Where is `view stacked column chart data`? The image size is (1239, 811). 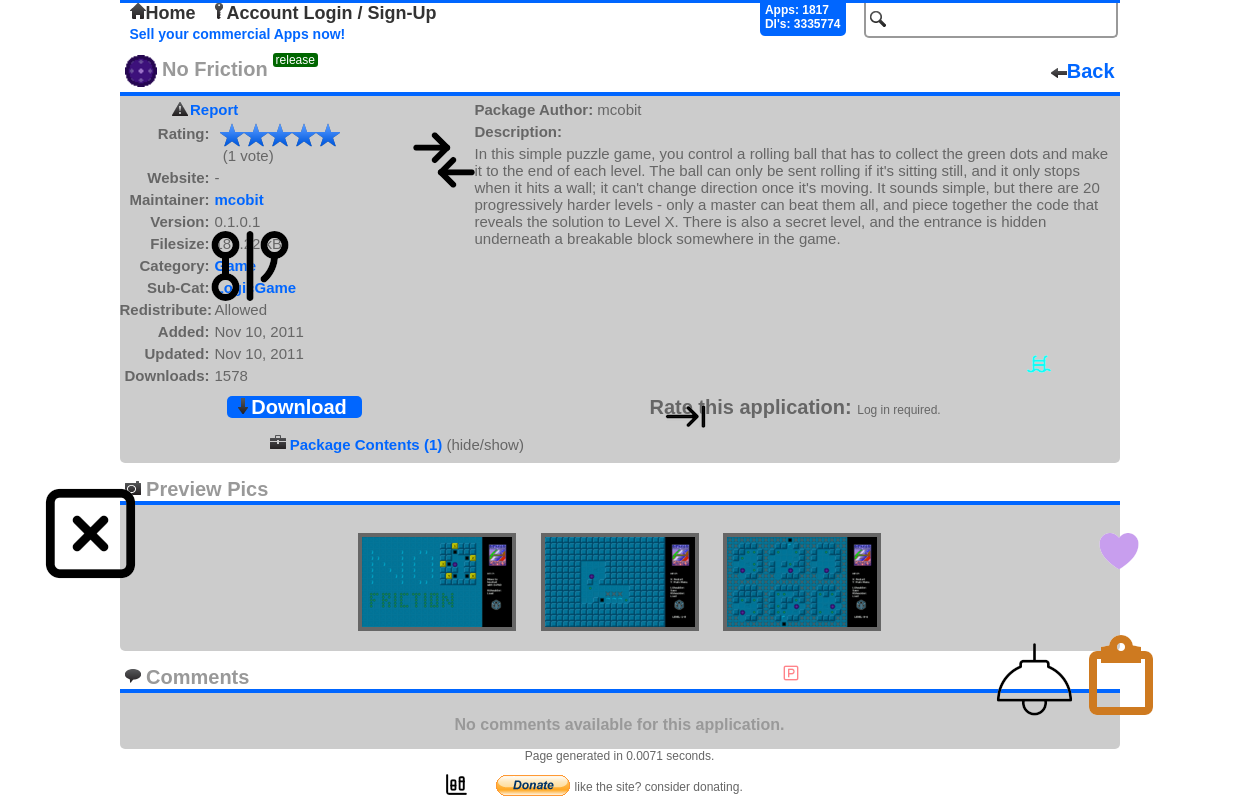
view stacked column chart data is located at coordinates (456, 784).